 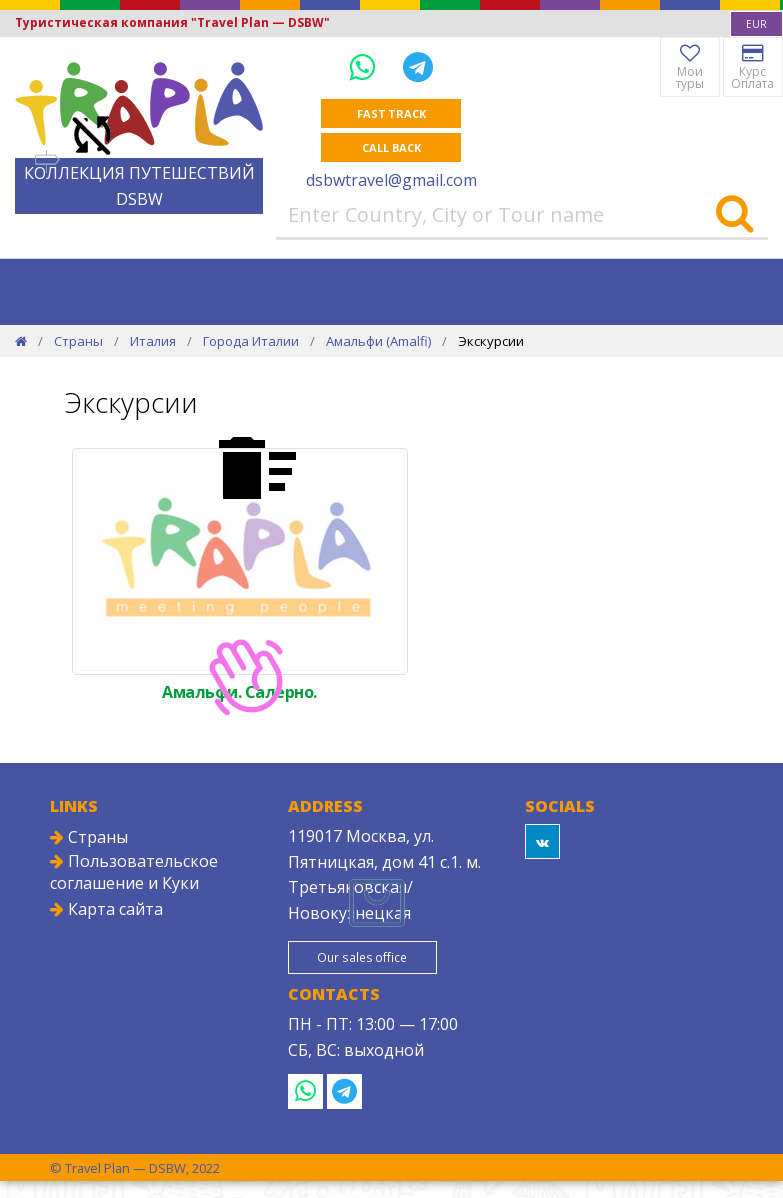 What do you see at coordinates (257, 467) in the screenshot?
I see `delete all selected items` at bounding box center [257, 467].